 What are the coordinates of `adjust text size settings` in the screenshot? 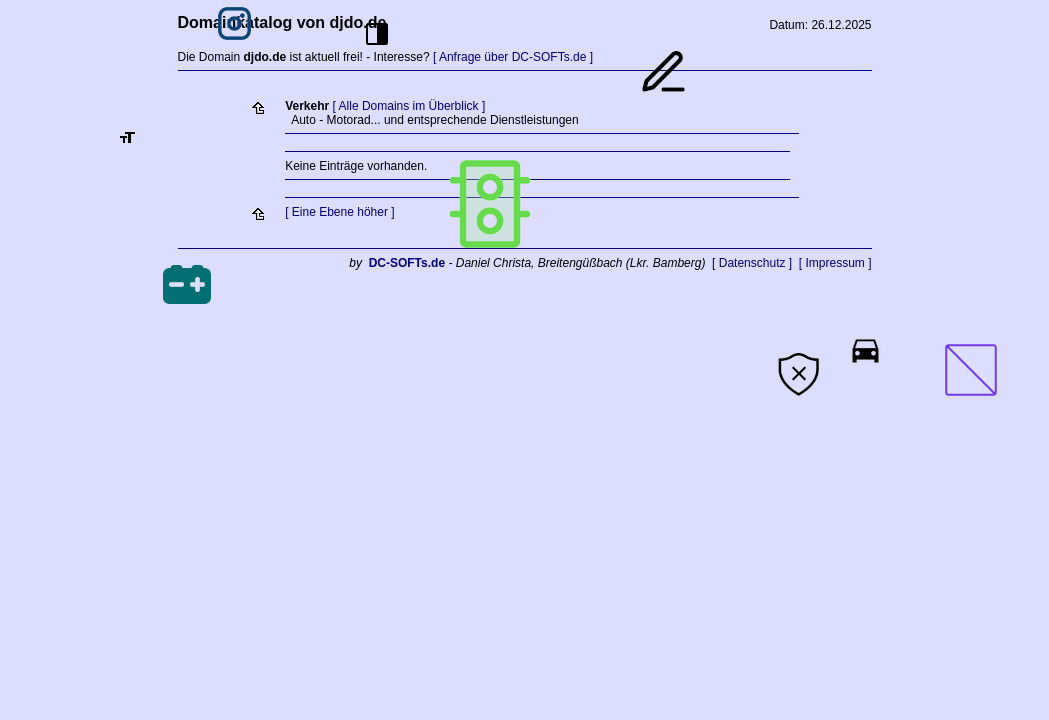 It's located at (127, 138).